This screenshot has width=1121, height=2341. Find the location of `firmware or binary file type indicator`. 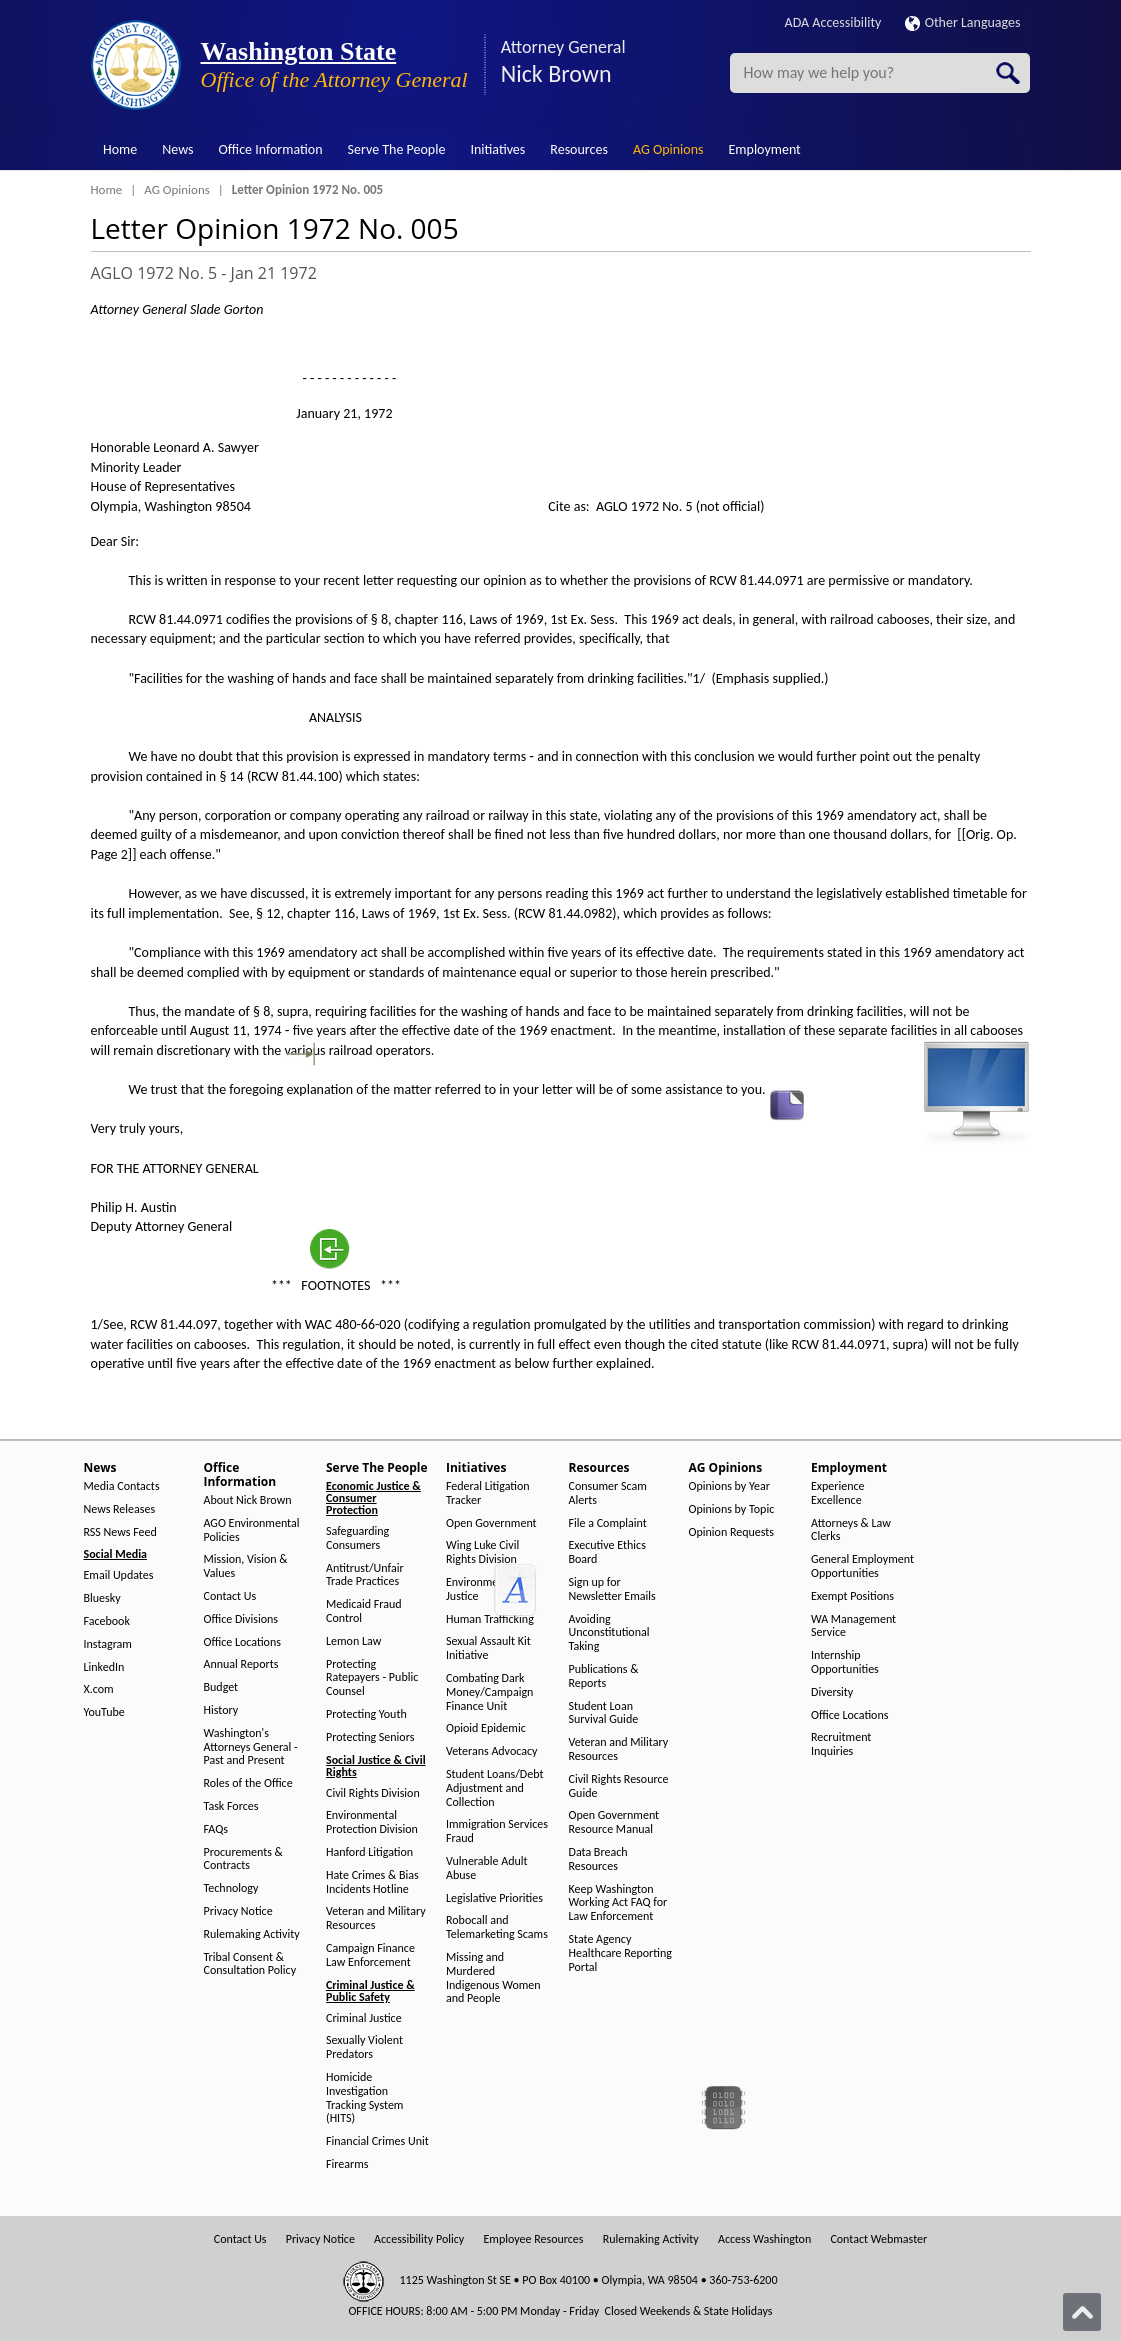

firmware or binary file type indicator is located at coordinates (723, 2107).